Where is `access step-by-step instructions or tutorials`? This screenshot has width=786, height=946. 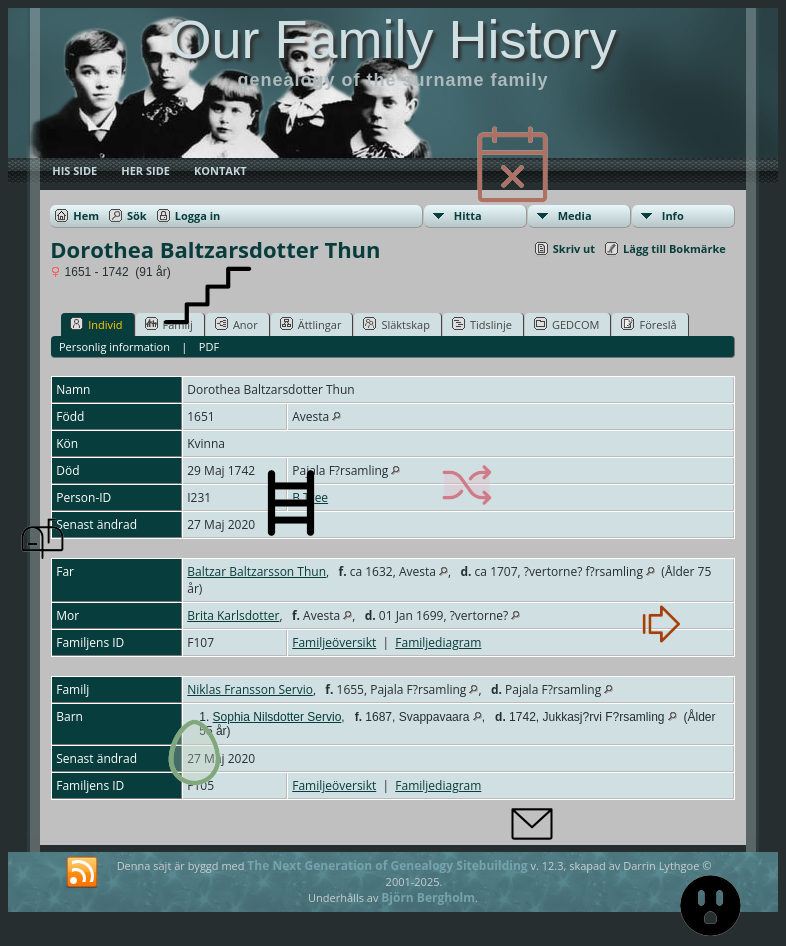 access step-by-step instructions or tutorials is located at coordinates (291, 503).